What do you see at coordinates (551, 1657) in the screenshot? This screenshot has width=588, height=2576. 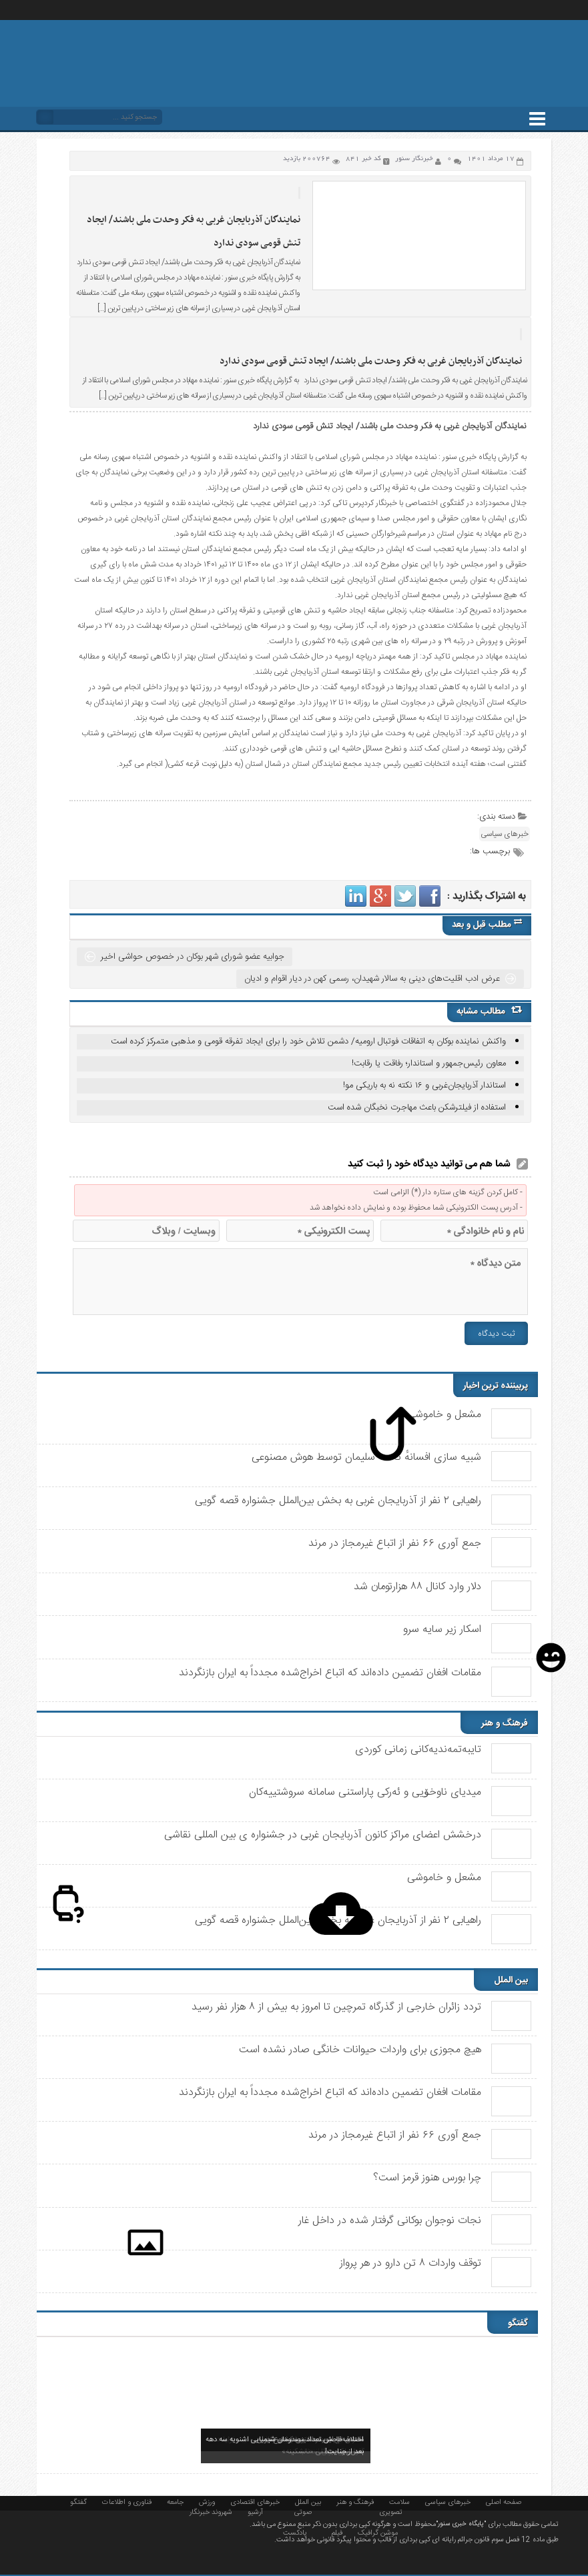 I see `add a playful or winking emoji reaction` at bounding box center [551, 1657].